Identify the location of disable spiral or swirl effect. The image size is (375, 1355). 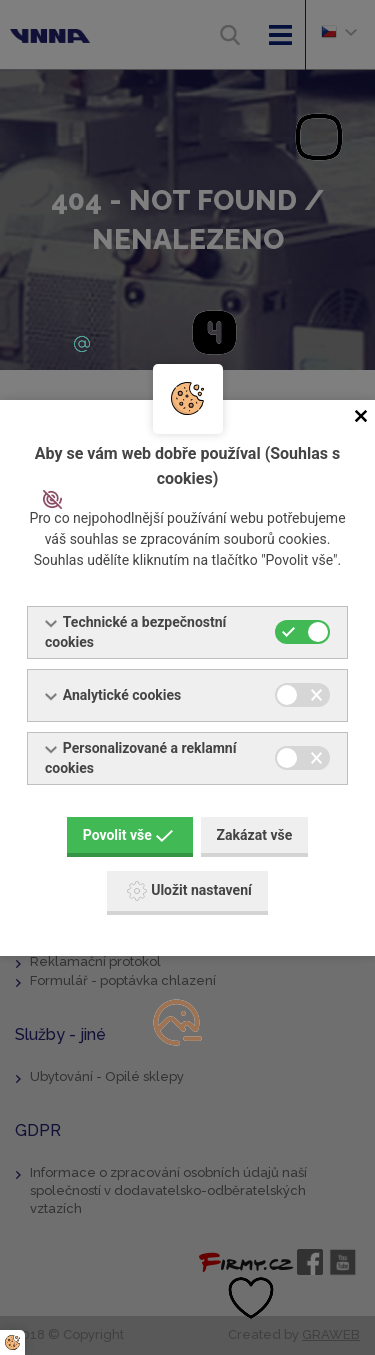
(52, 499).